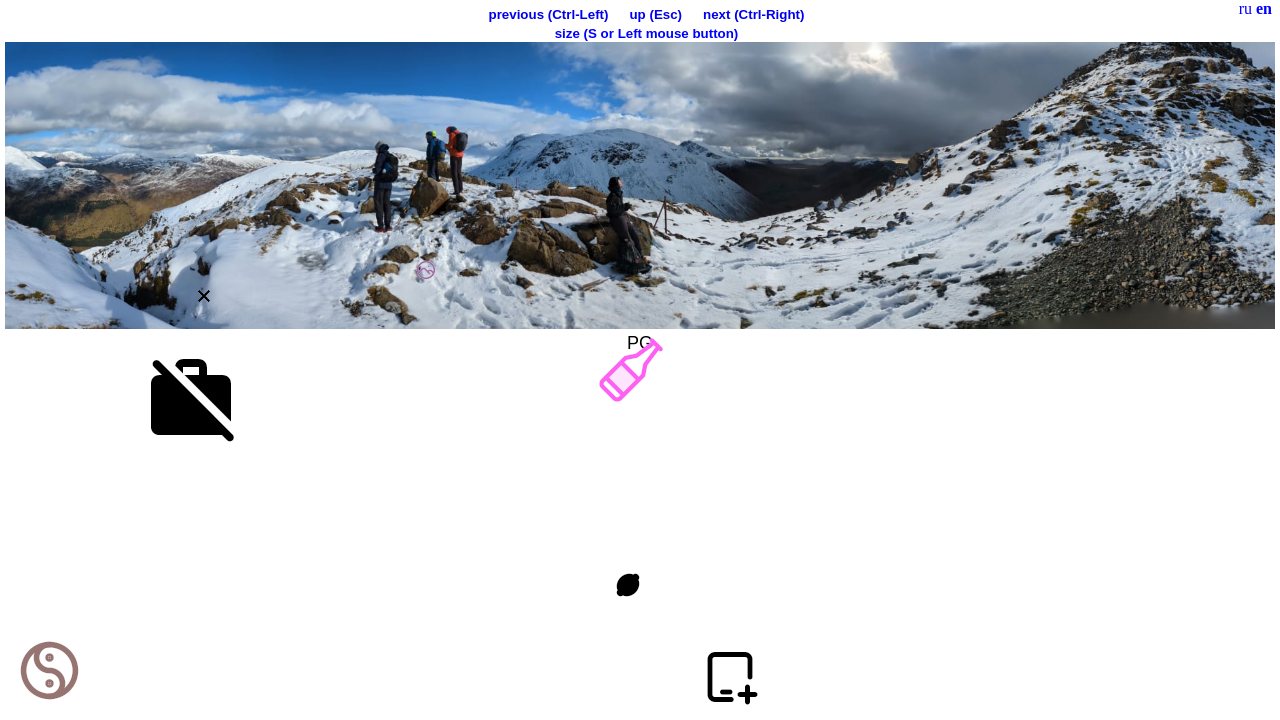  I want to click on browse alcoholic beverage options, so click(630, 371).